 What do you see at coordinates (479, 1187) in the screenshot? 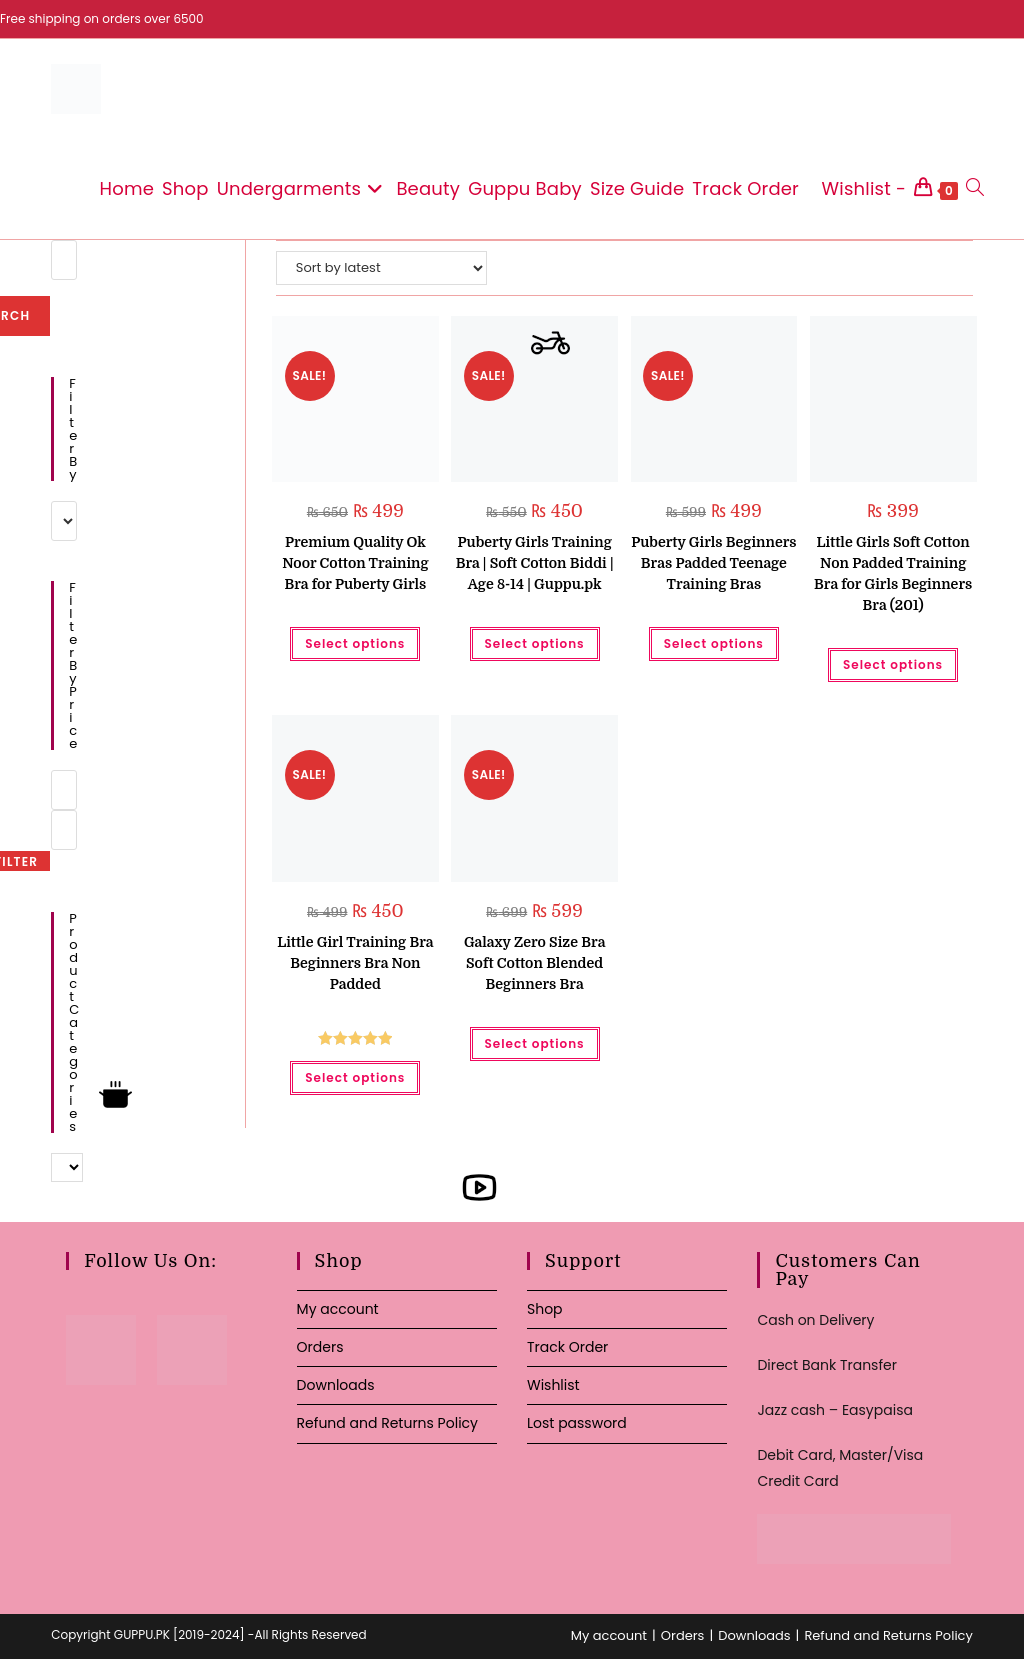
I see `open YouTube app` at bounding box center [479, 1187].